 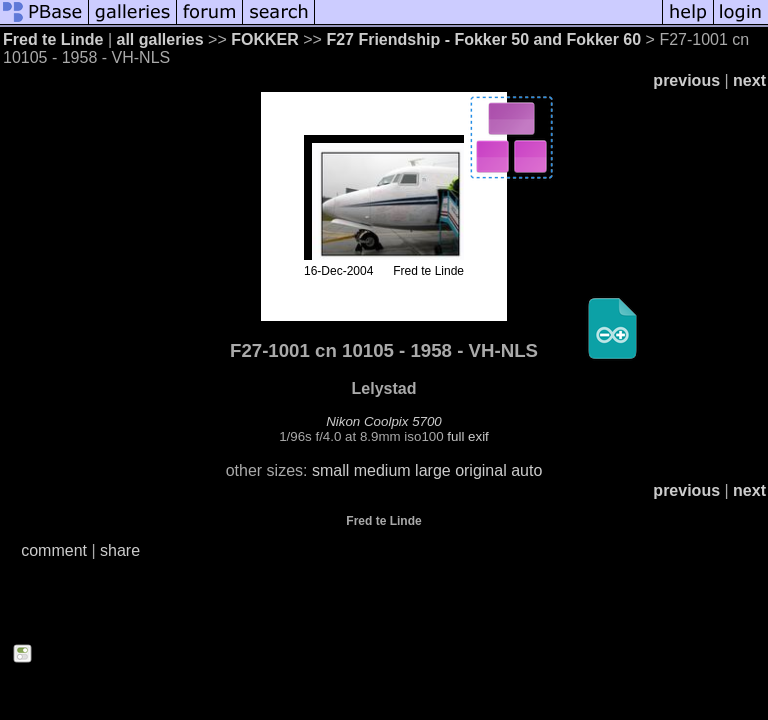 What do you see at coordinates (511, 137) in the screenshot?
I see `select all items in the current view` at bounding box center [511, 137].